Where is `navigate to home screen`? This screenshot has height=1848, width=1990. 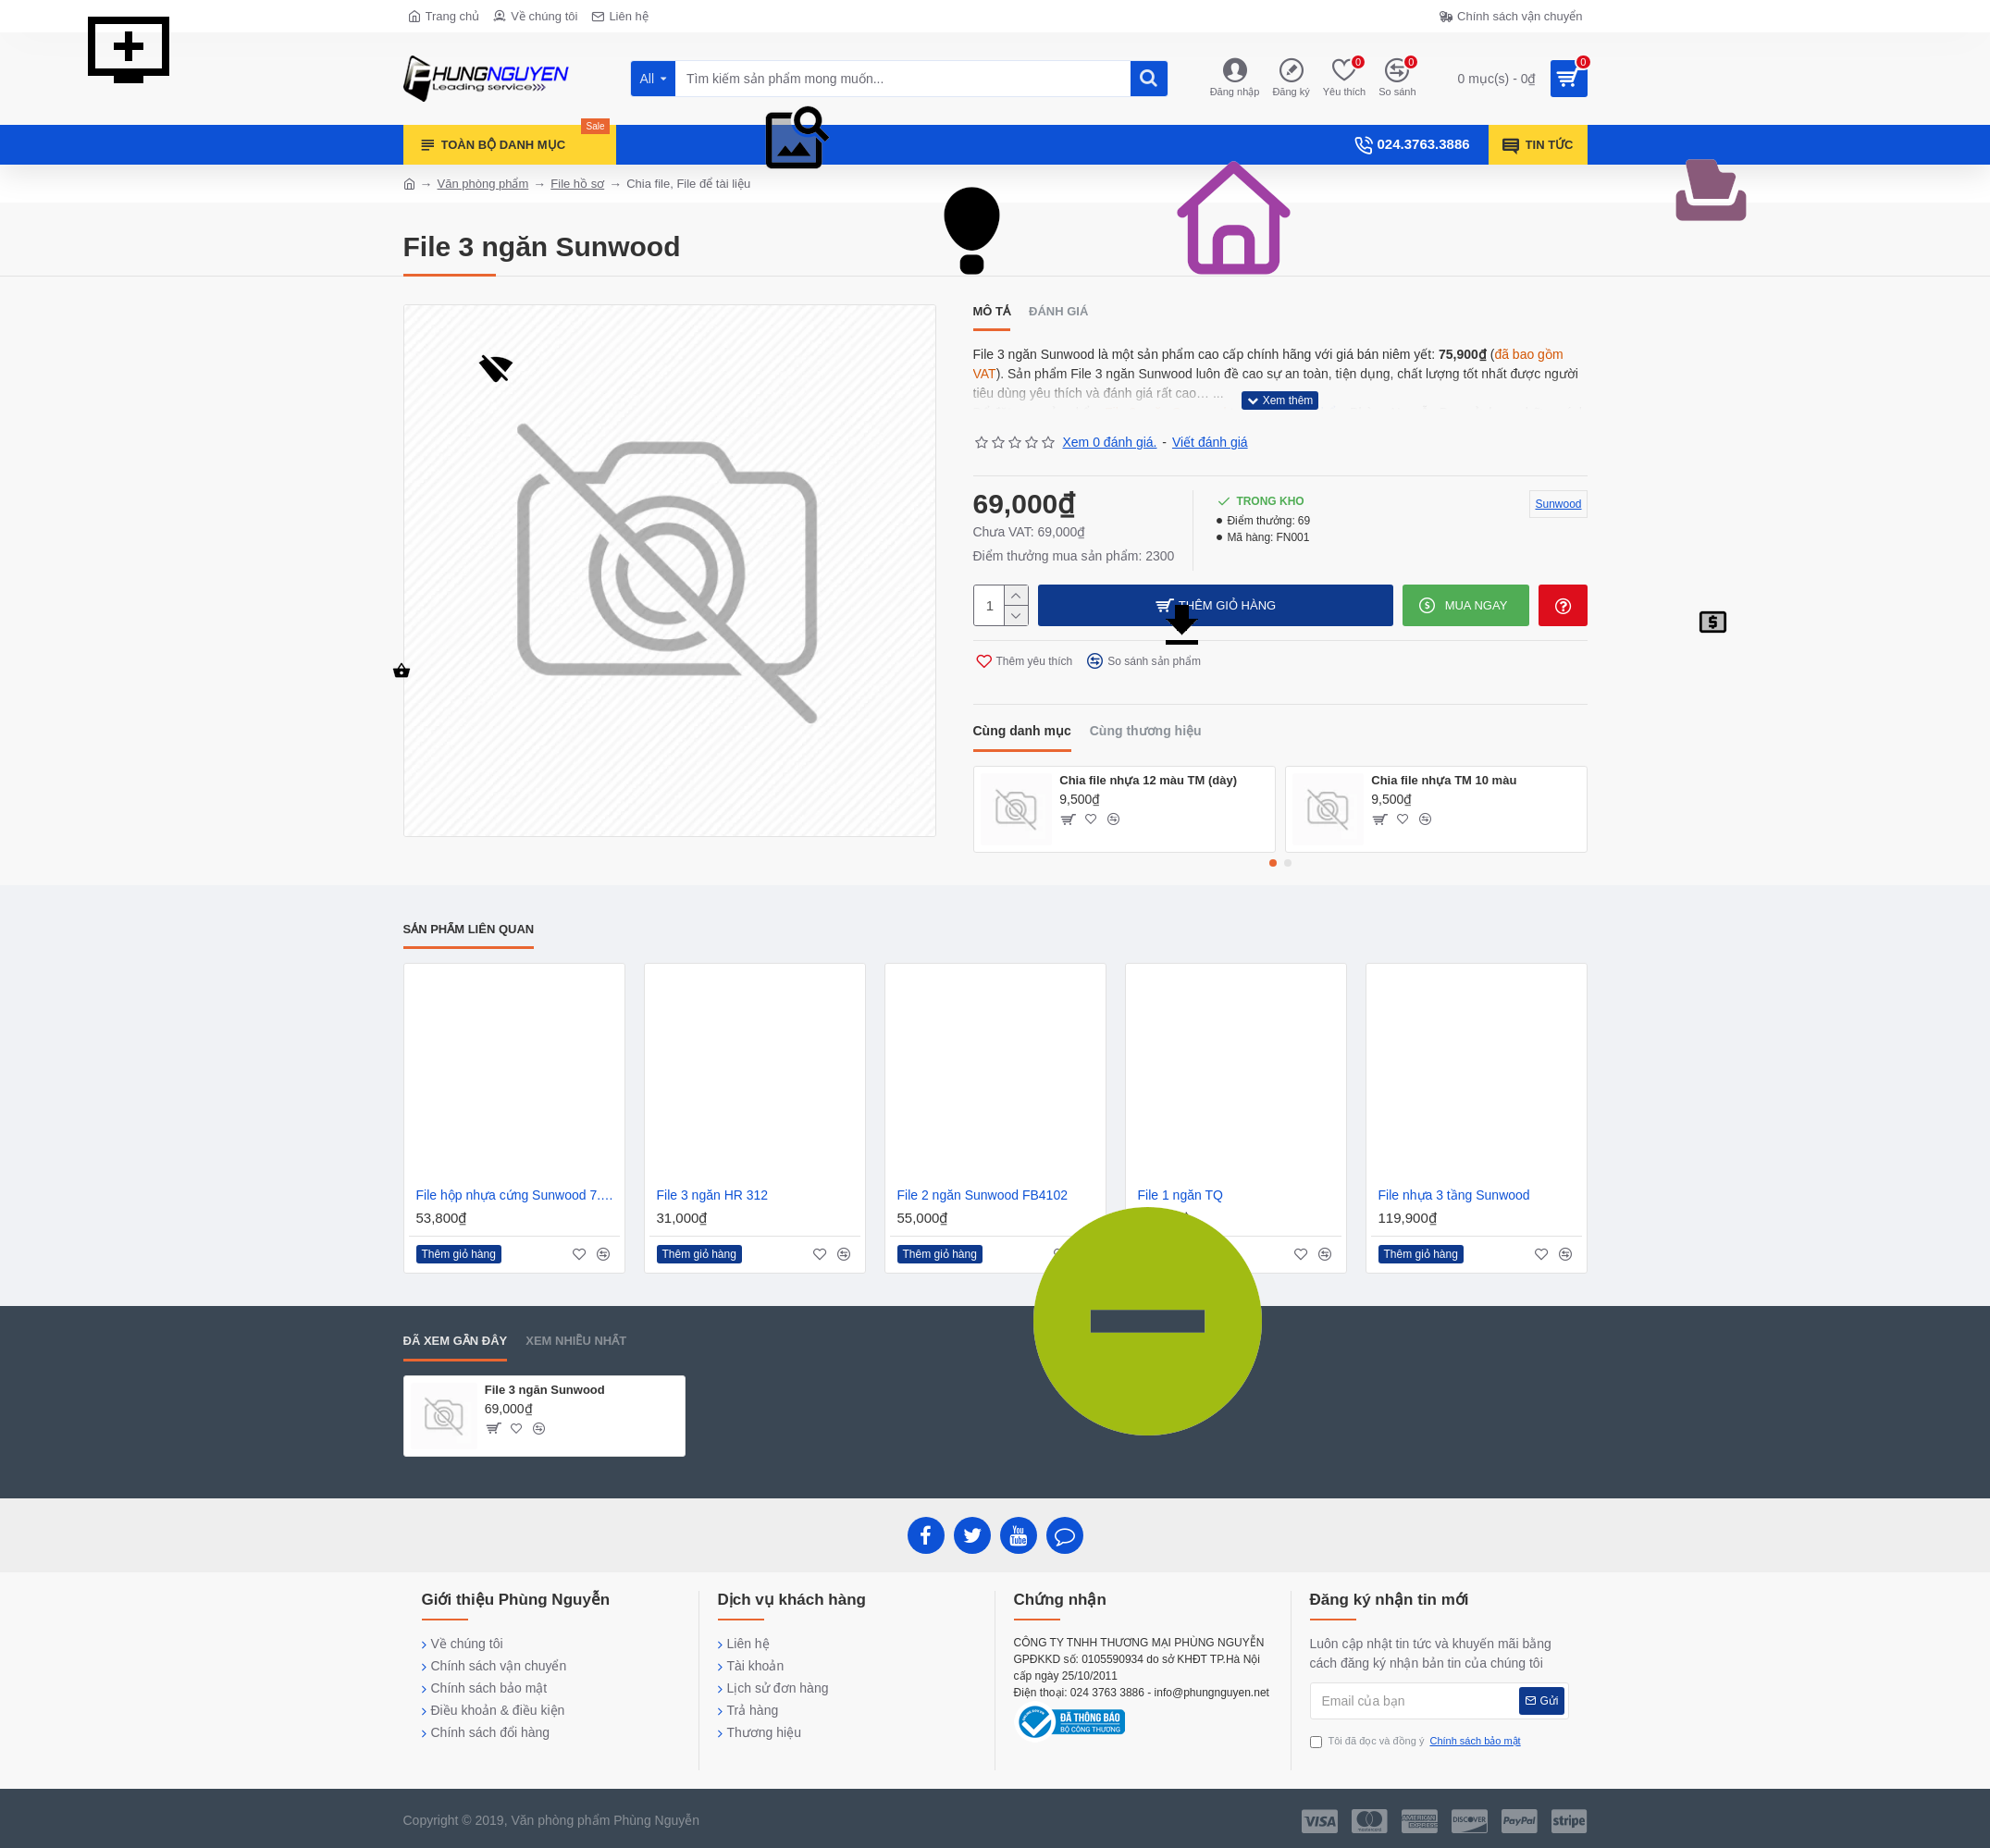
navigate to home screen is located at coordinates (1233, 217).